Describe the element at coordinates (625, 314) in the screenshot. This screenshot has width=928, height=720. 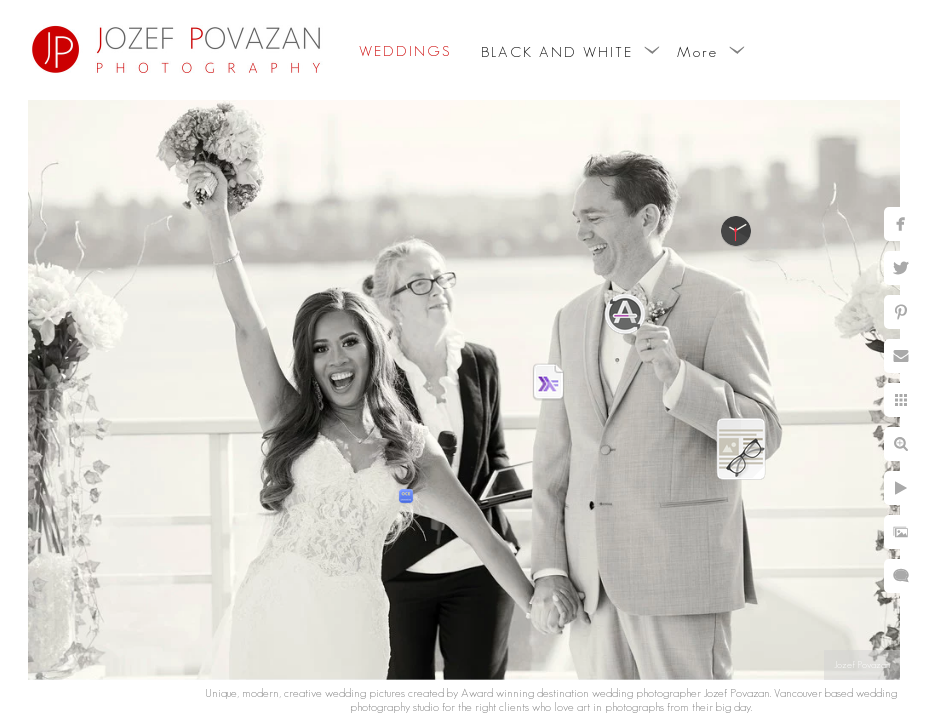
I see `check for available software updates` at that location.